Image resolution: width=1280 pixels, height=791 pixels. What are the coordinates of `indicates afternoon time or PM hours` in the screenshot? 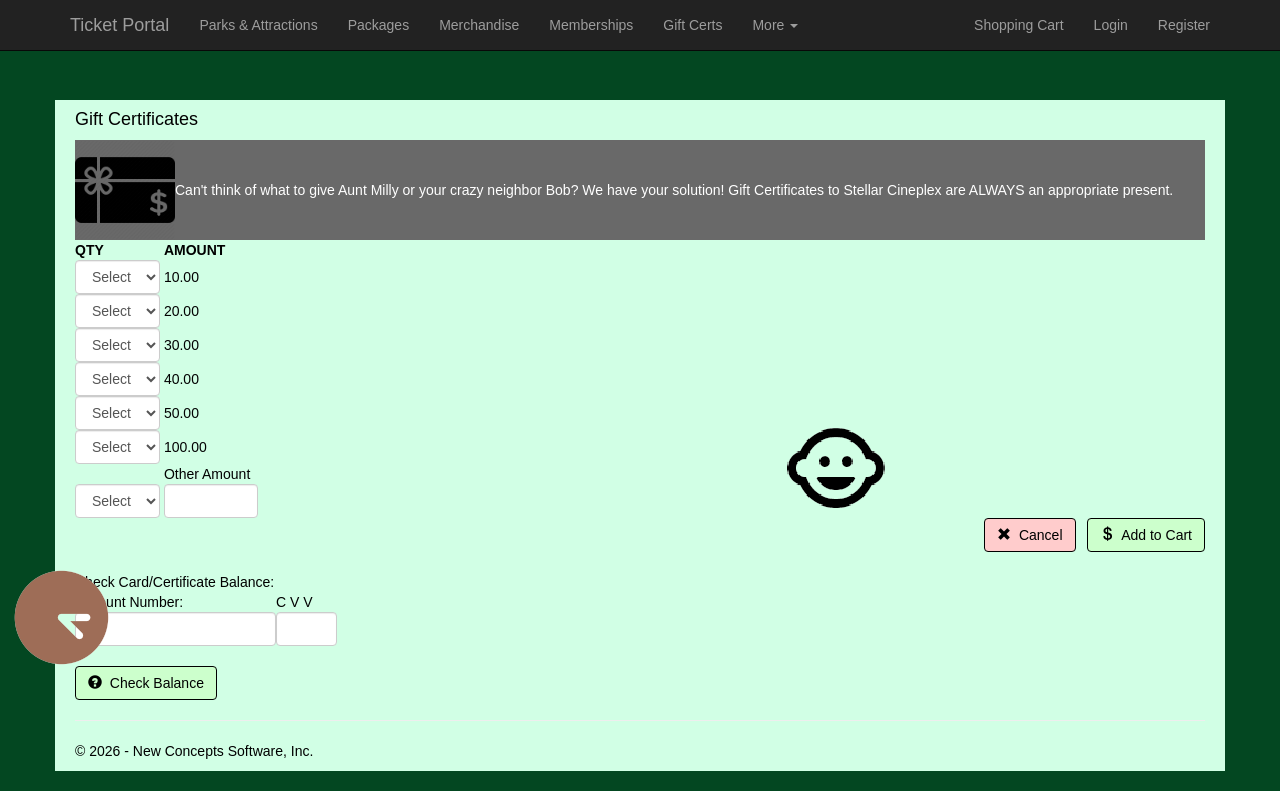 It's located at (61, 617).